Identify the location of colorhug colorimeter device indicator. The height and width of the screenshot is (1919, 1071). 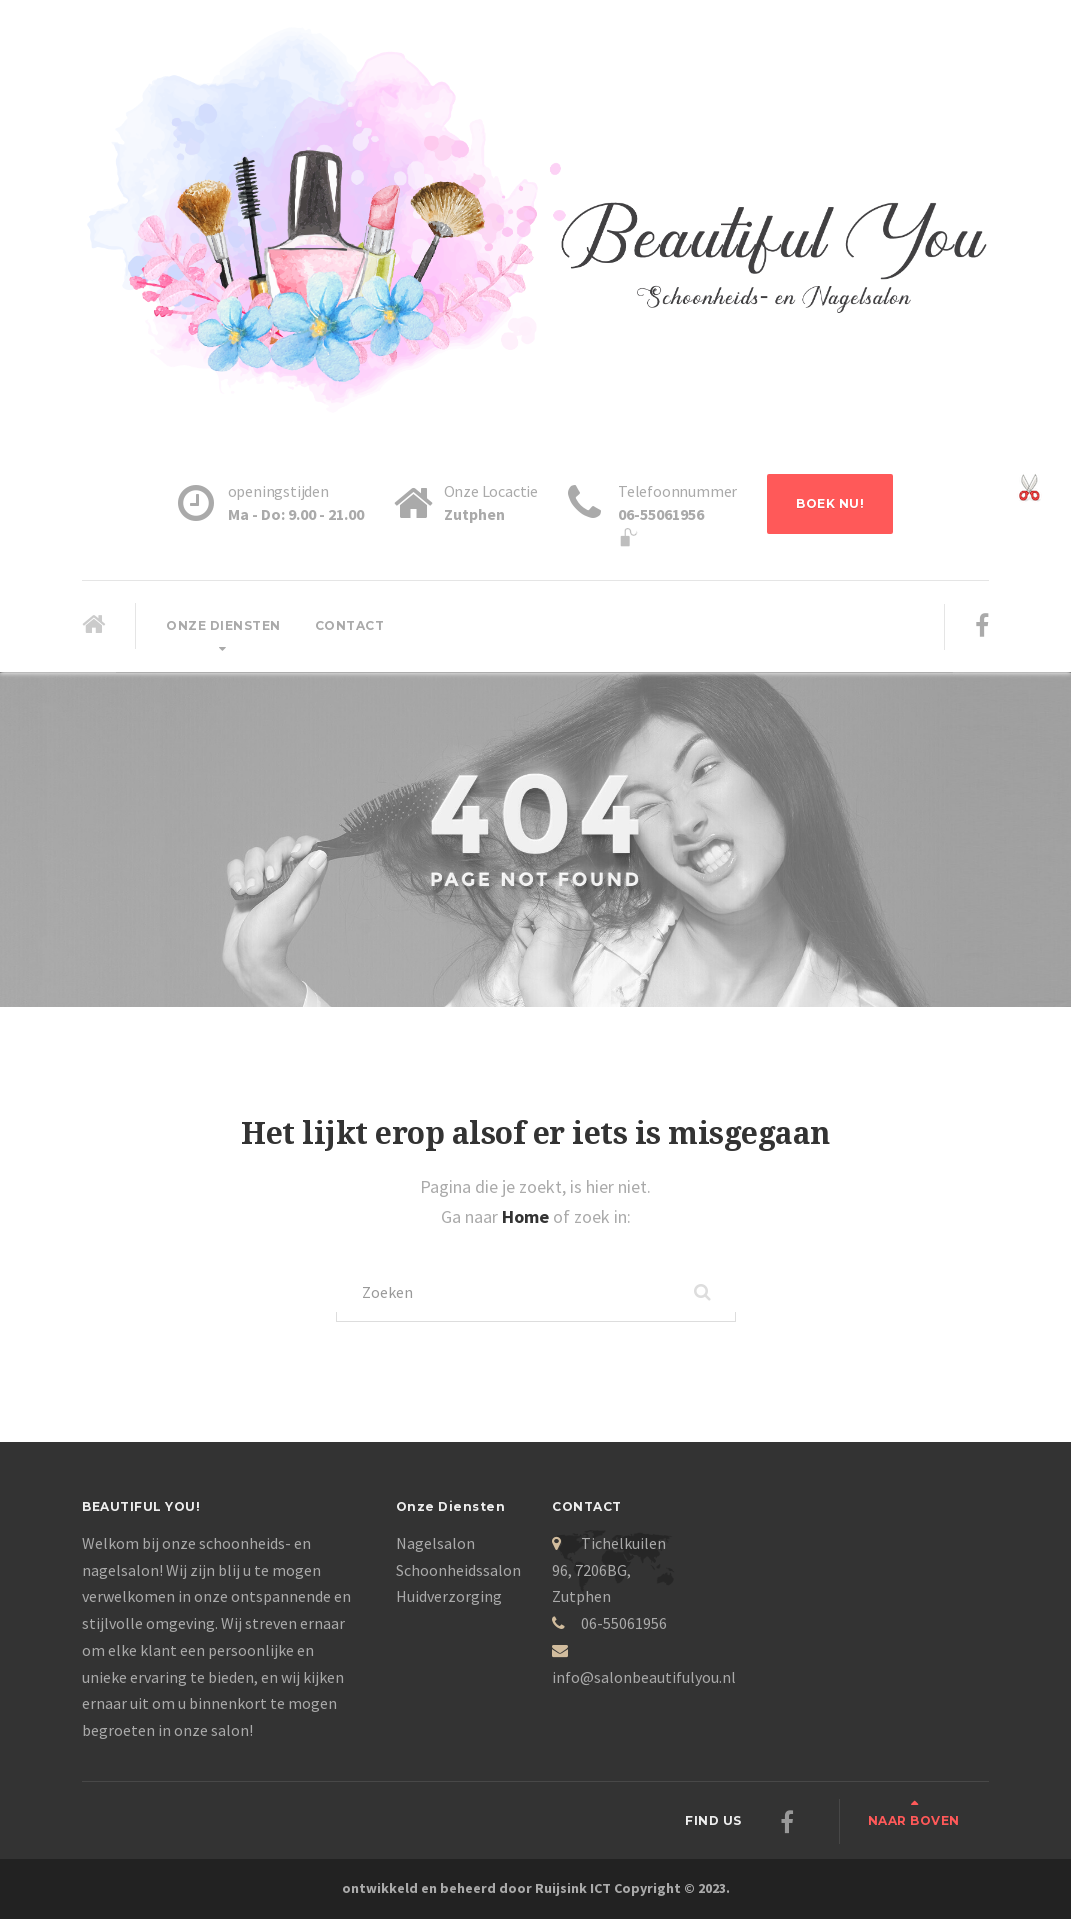
(628, 538).